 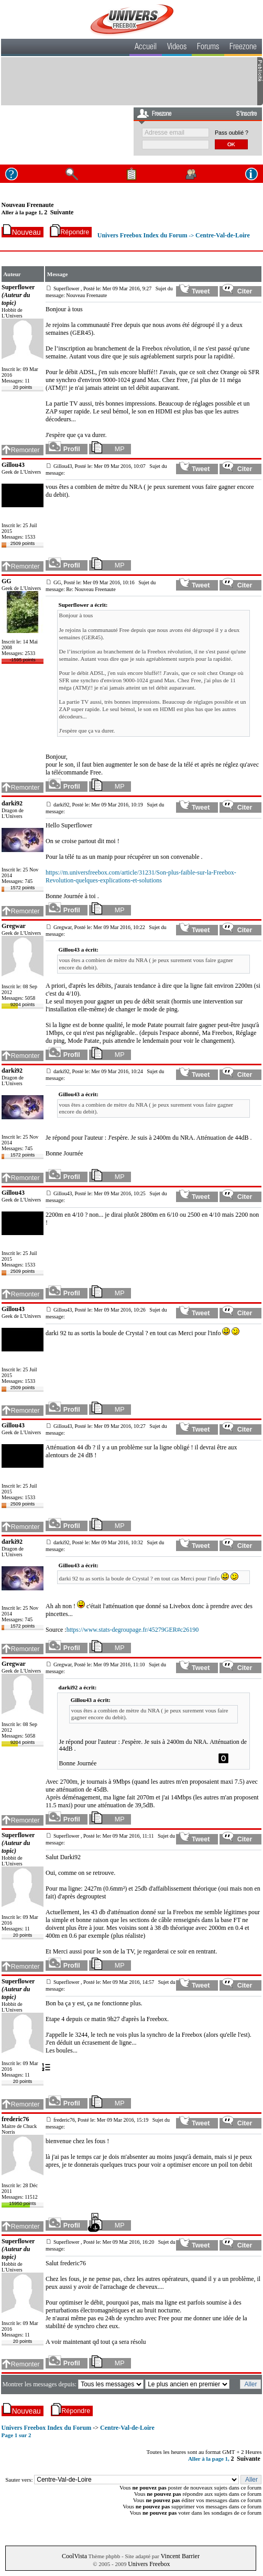 I want to click on indicates zero or no items, so click(x=223, y=1758).